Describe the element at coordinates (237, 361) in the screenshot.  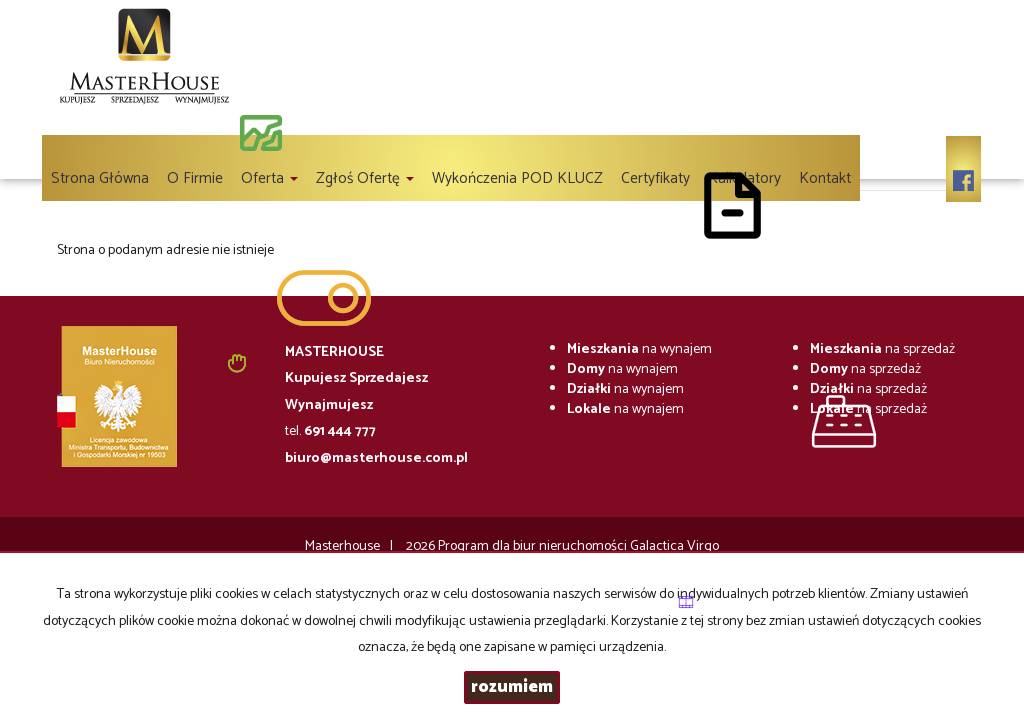
I see `drag to reorder or move an item` at that location.